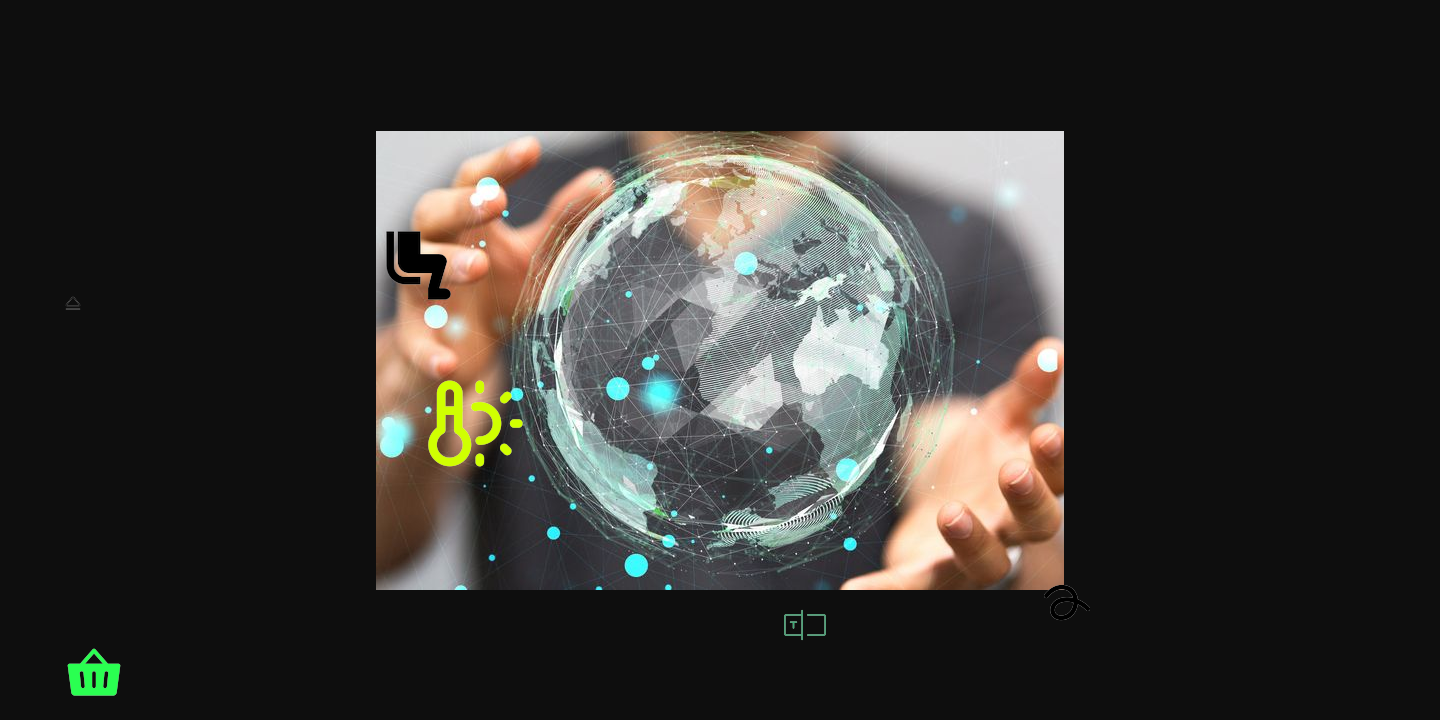 The image size is (1440, 720). Describe the element at coordinates (94, 675) in the screenshot. I see `view your shopping basket` at that location.